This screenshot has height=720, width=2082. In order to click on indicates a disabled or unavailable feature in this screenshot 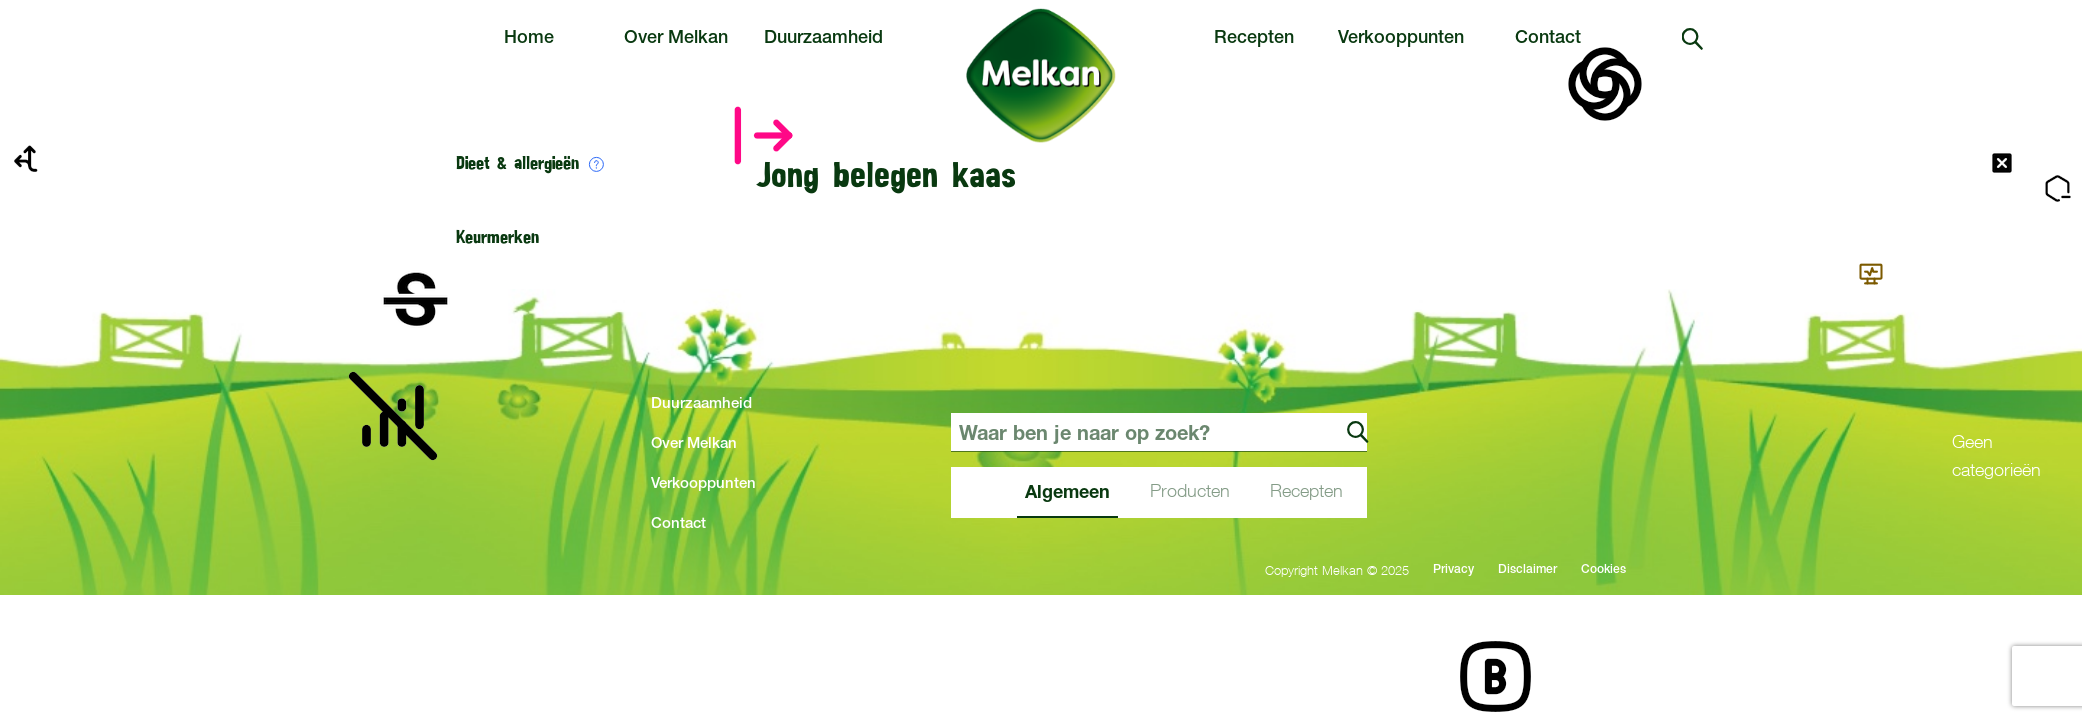, I will do `click(2002, 163)`.